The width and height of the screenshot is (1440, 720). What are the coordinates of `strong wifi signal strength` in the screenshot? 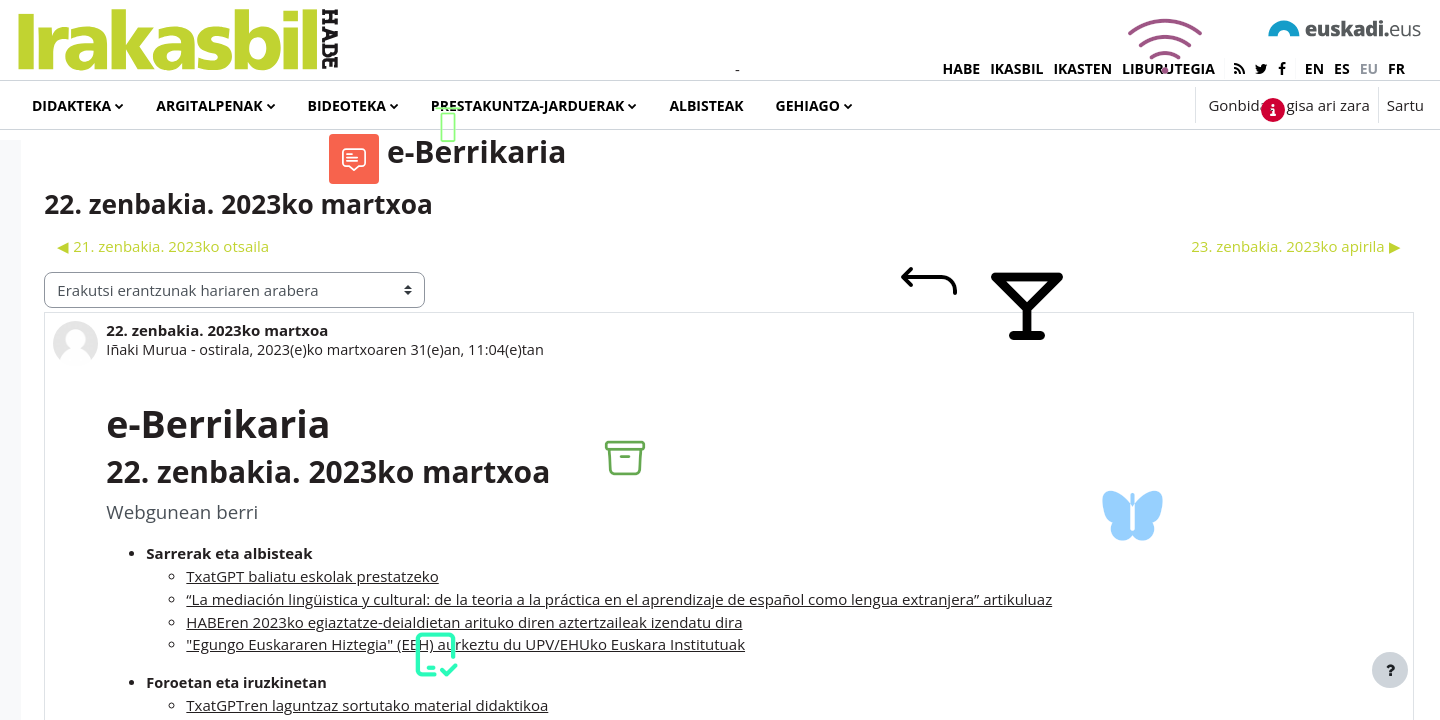 It's located at (1165, 45).